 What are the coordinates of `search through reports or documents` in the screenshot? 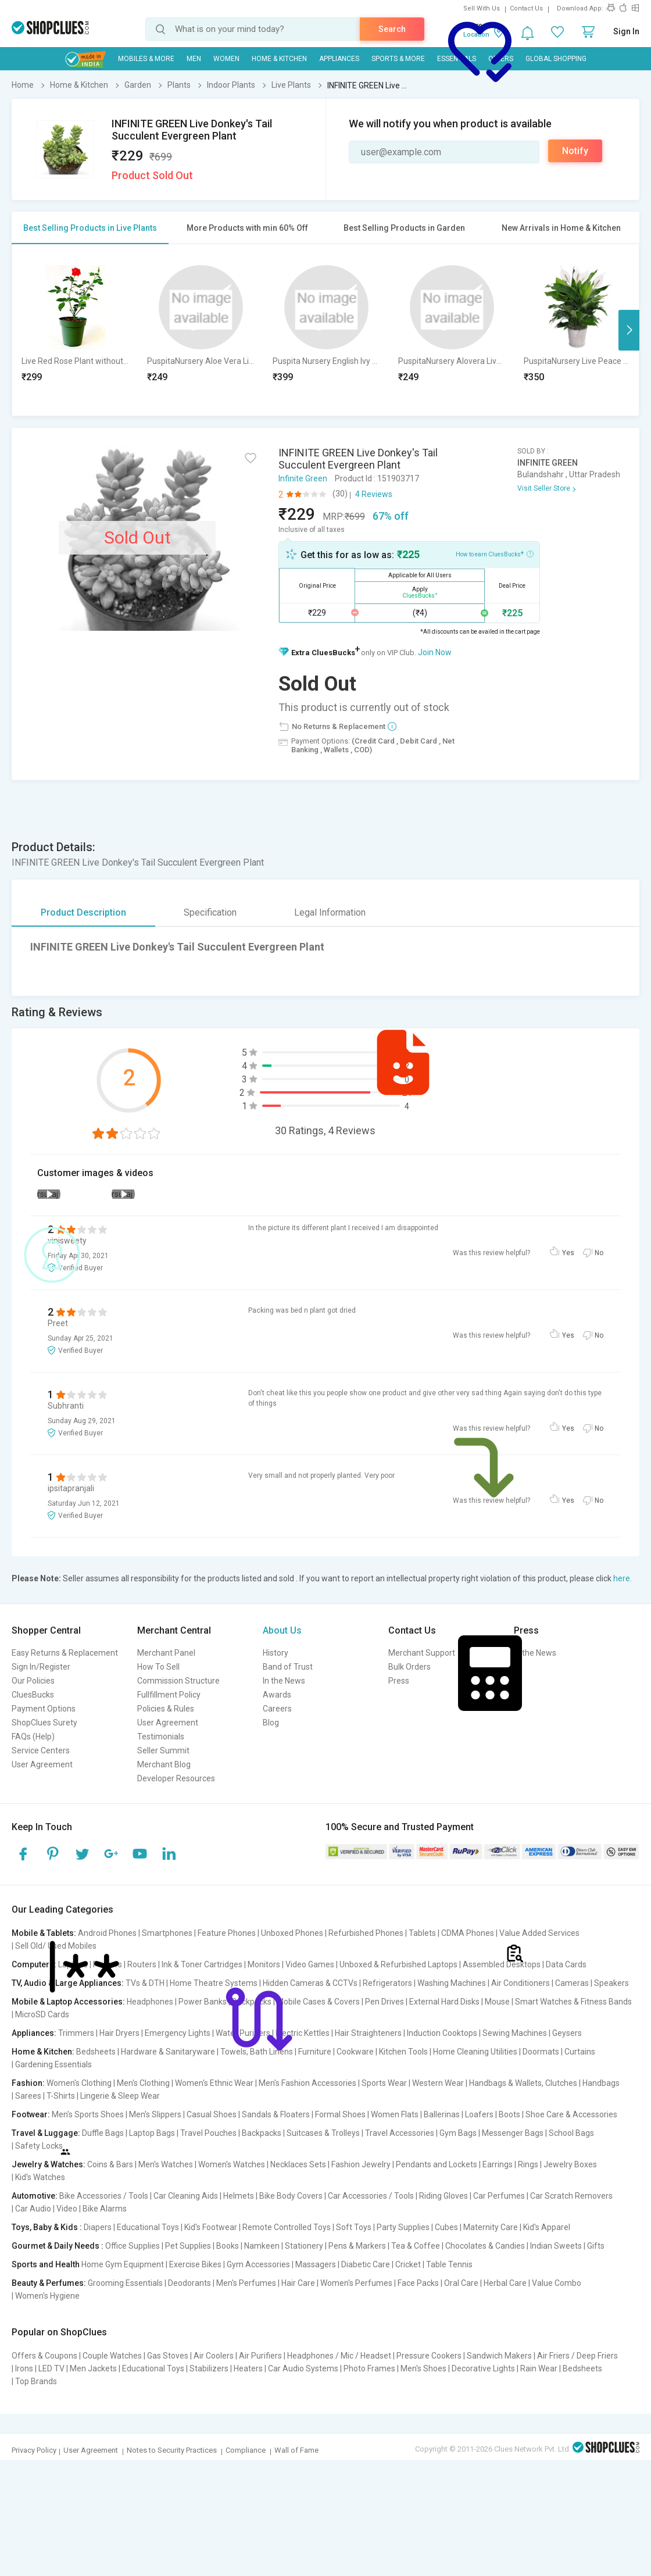 It's located at (514, 1953).